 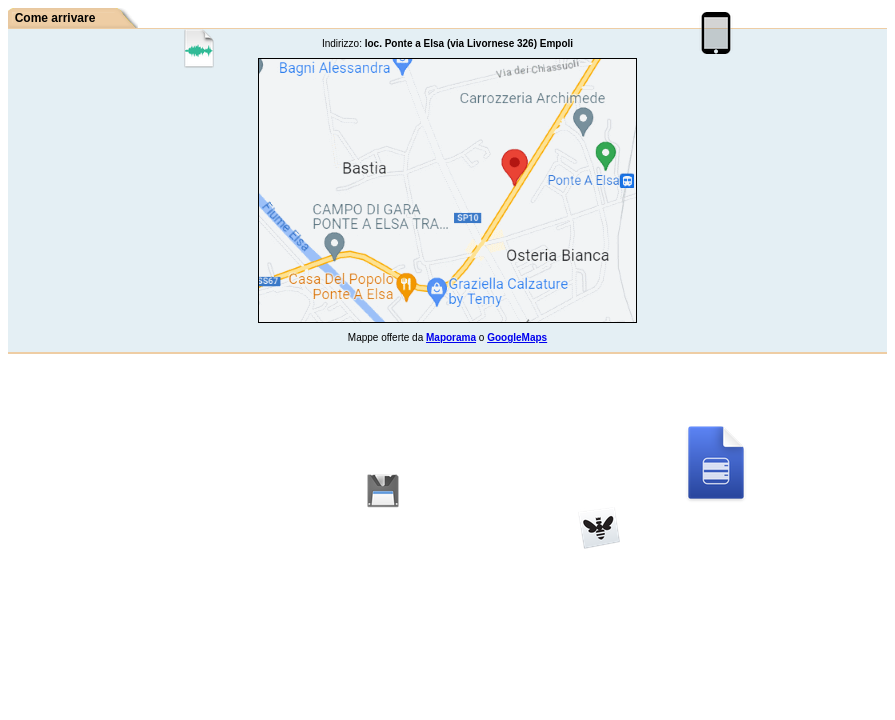 I want to click on access superdisk or floppy drive storage, so click(x=383, y=491).